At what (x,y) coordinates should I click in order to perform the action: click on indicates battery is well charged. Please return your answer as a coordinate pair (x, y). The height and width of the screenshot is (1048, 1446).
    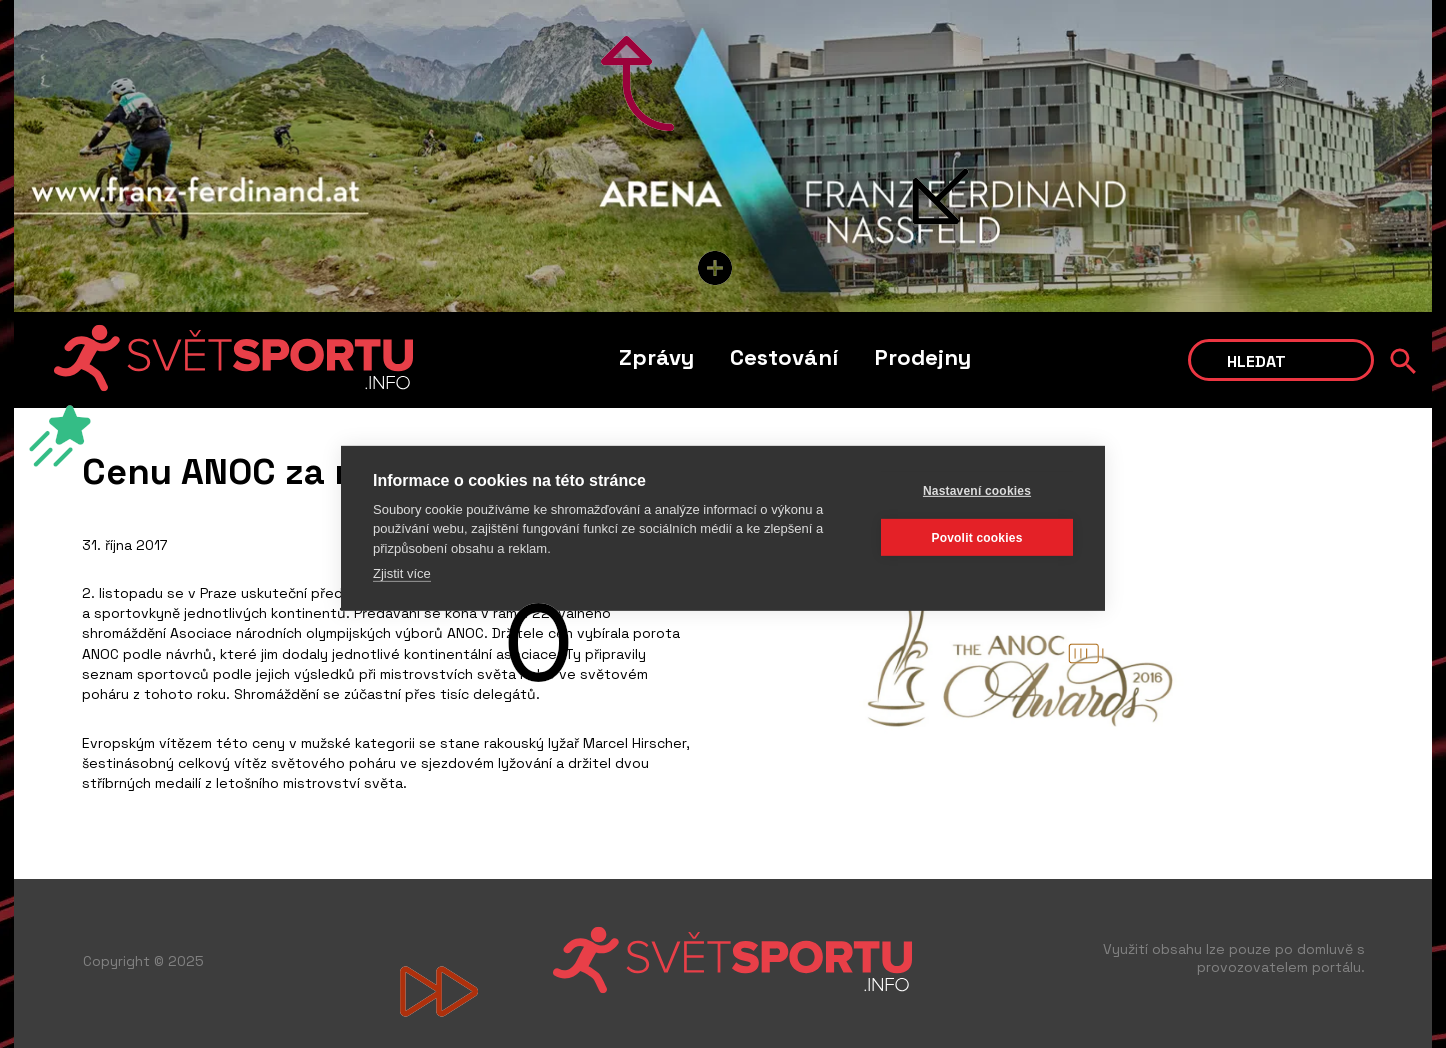
    Looking at the image, I should click on (1085, 653).